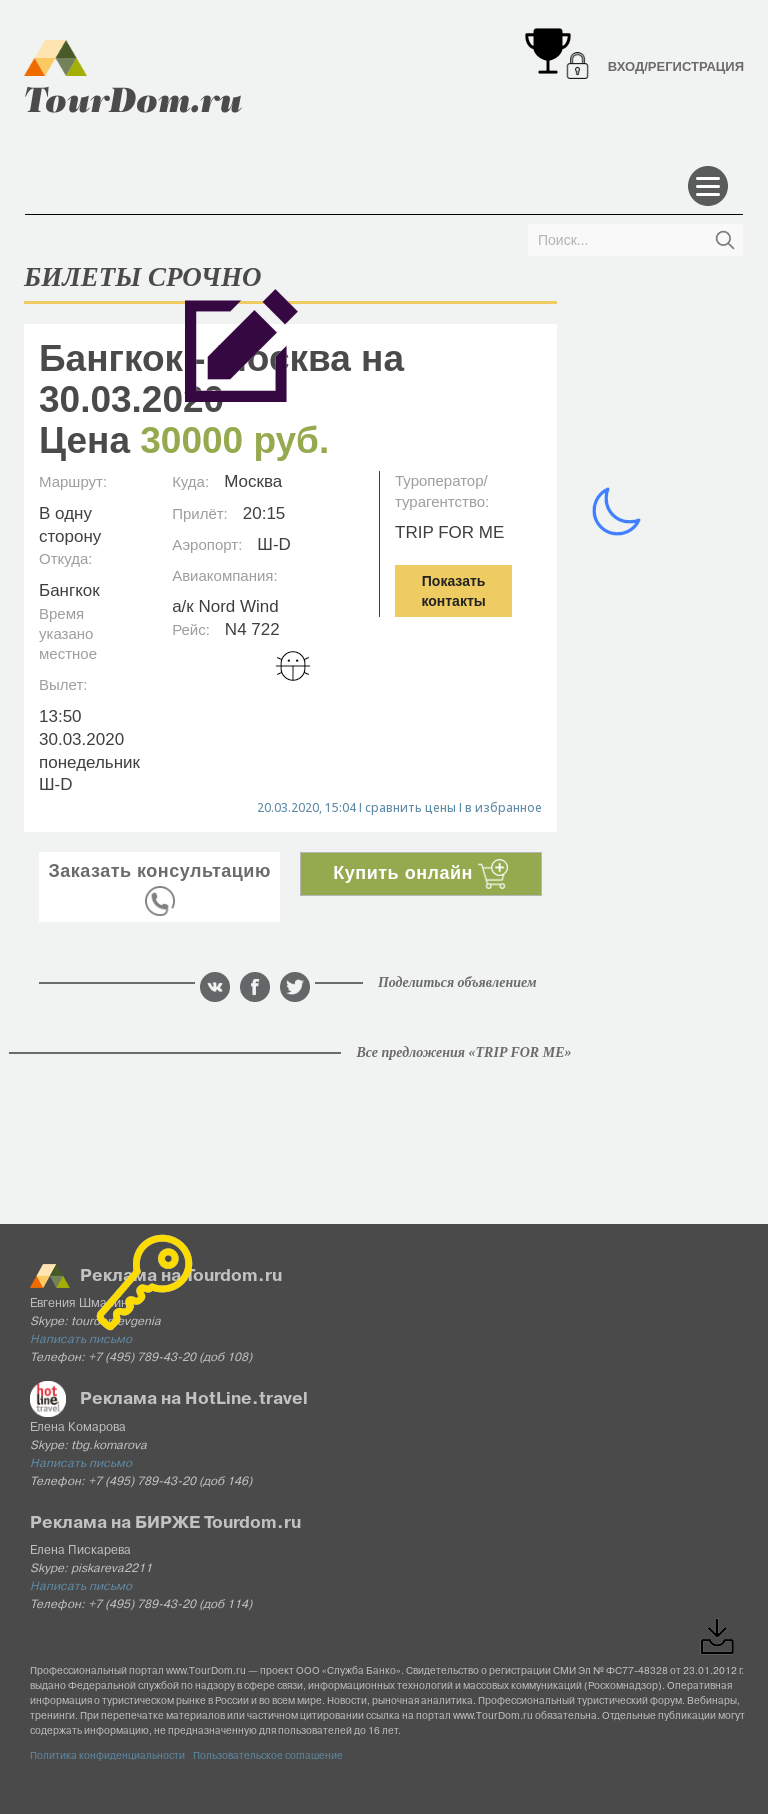  Describe the element at coordinates (144, 1282) in the screenshot. I see `access security or password settings` at that location.